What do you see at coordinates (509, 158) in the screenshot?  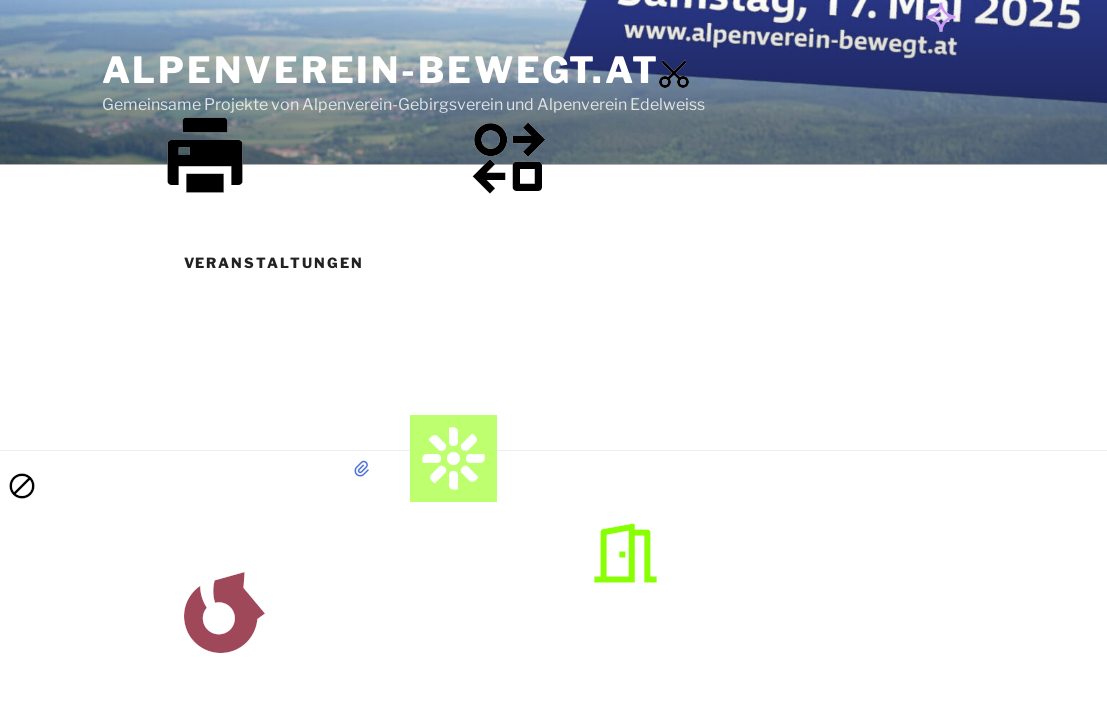 I see `swap or exchange between two items` at bounding box center [509, 158].